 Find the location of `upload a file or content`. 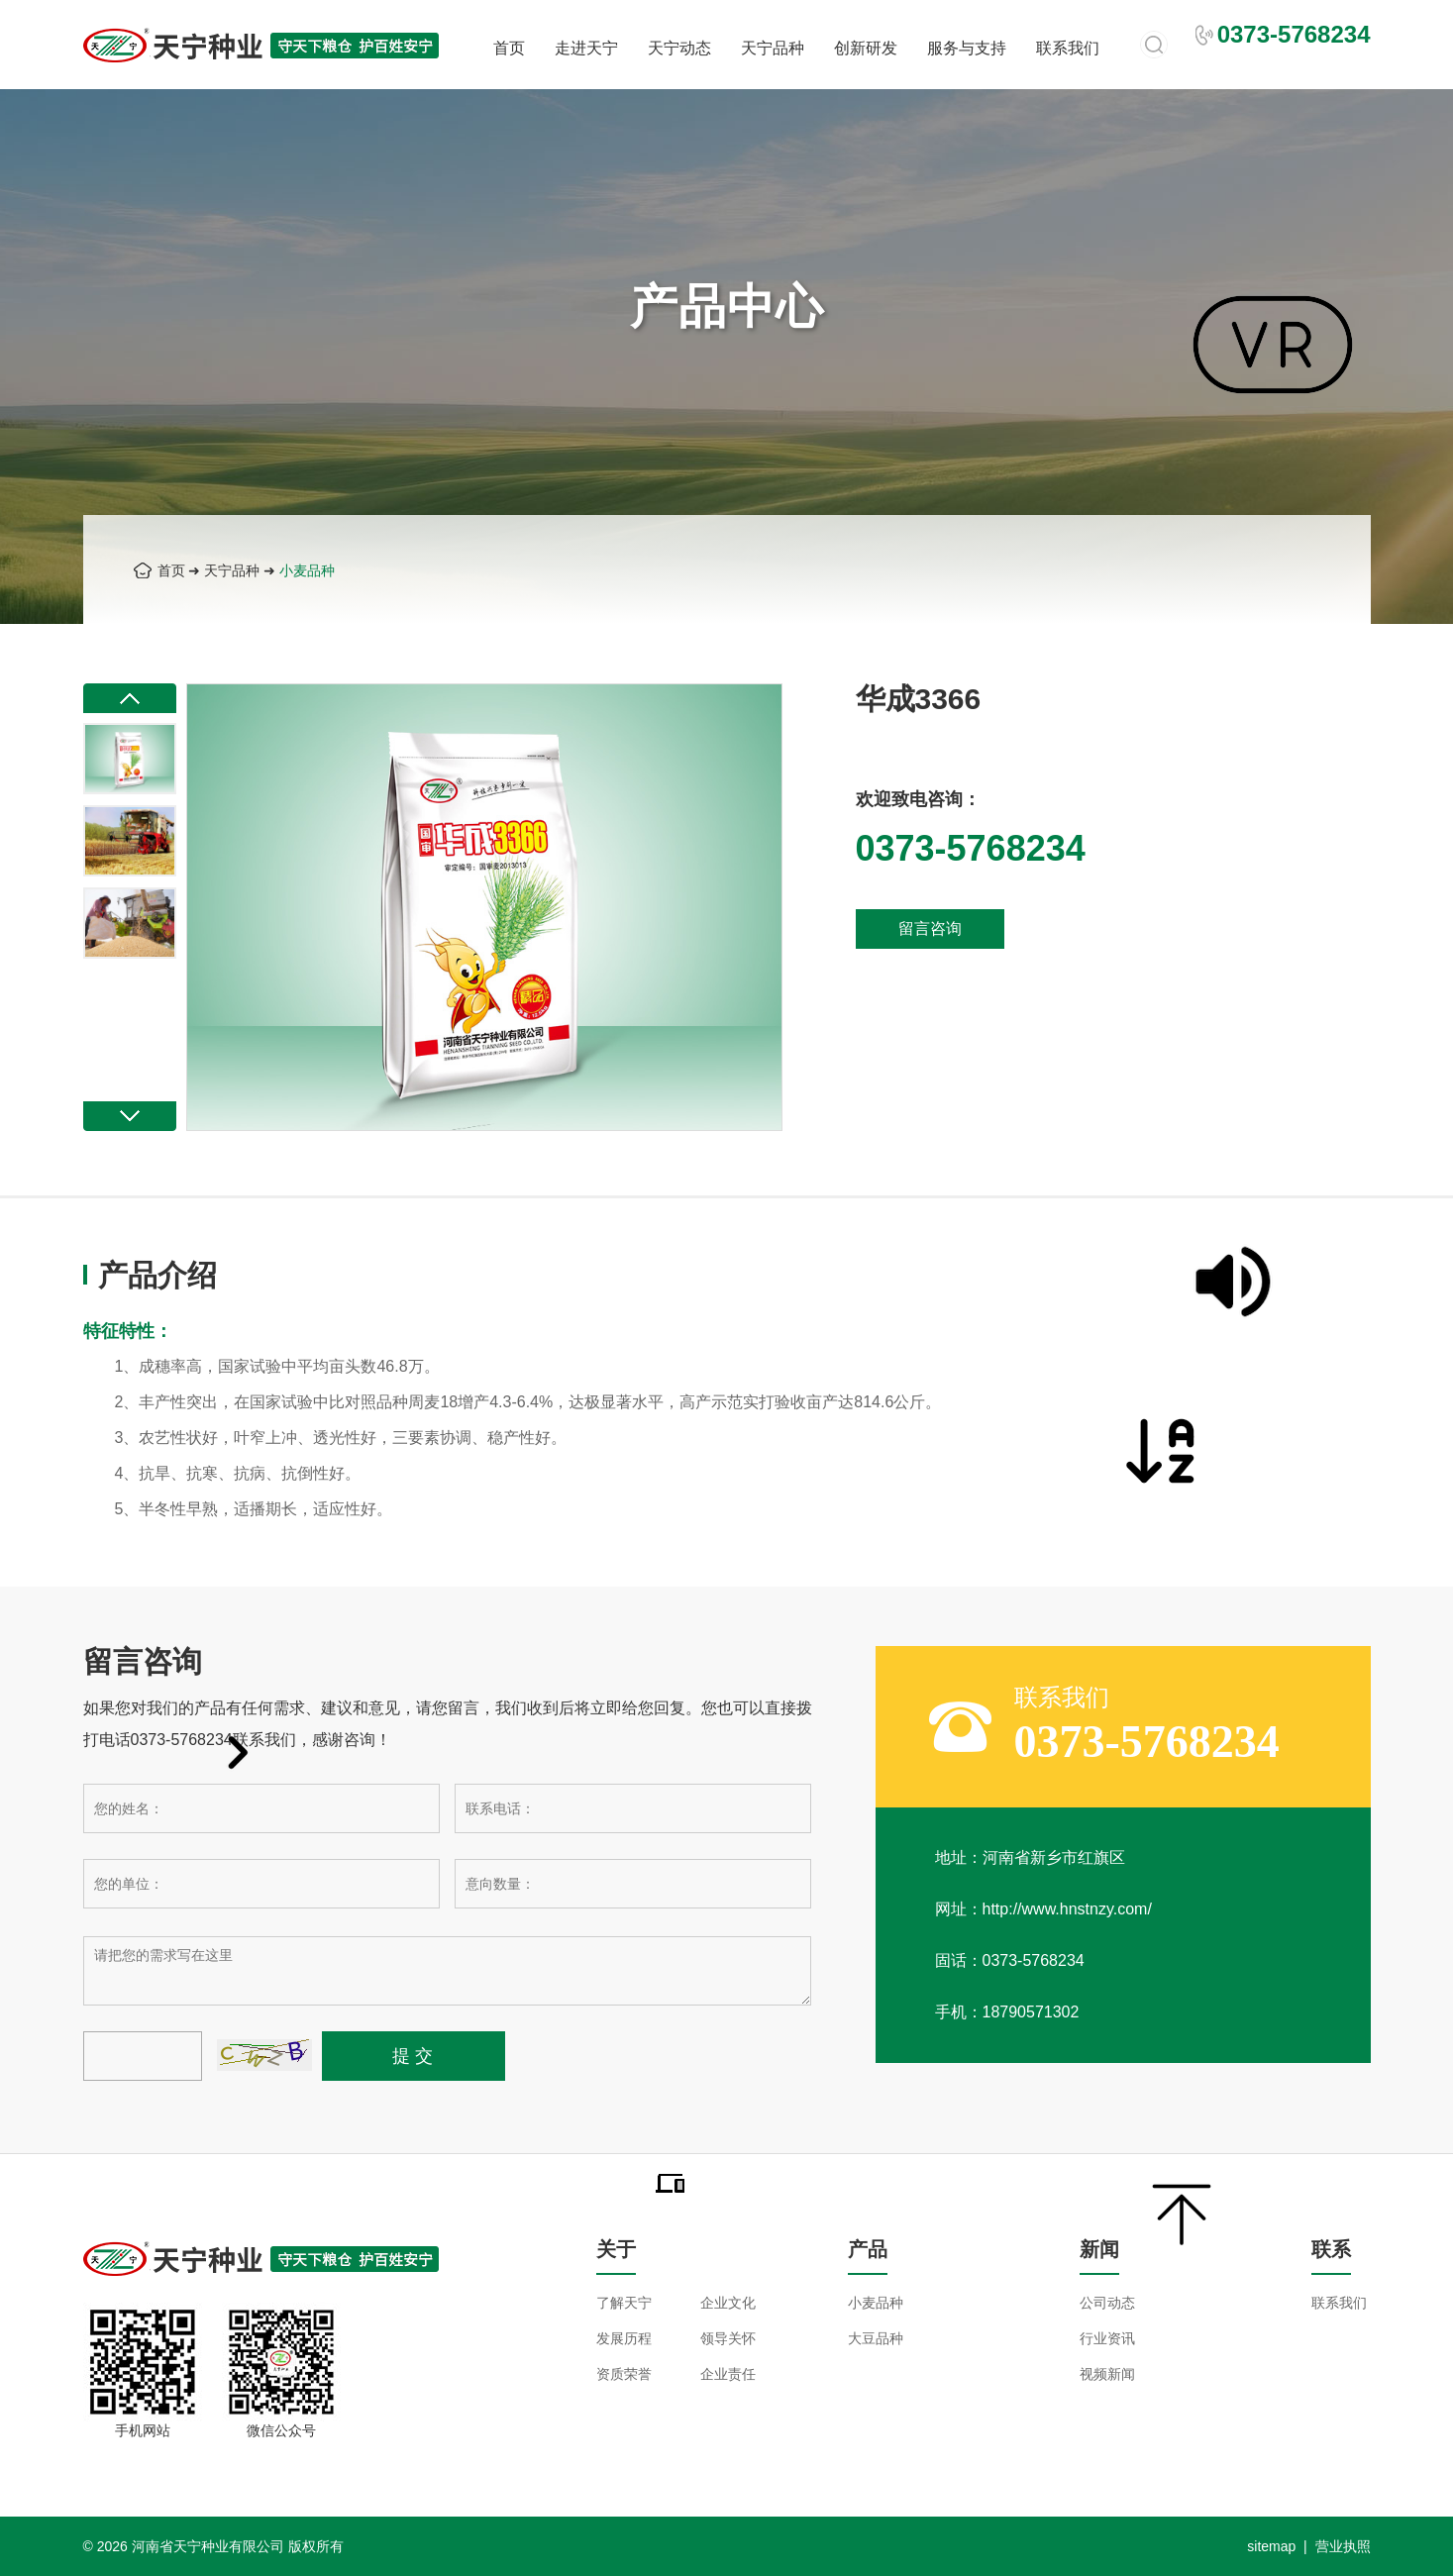

upload a file or content is located at coordinates (1182, 2214).